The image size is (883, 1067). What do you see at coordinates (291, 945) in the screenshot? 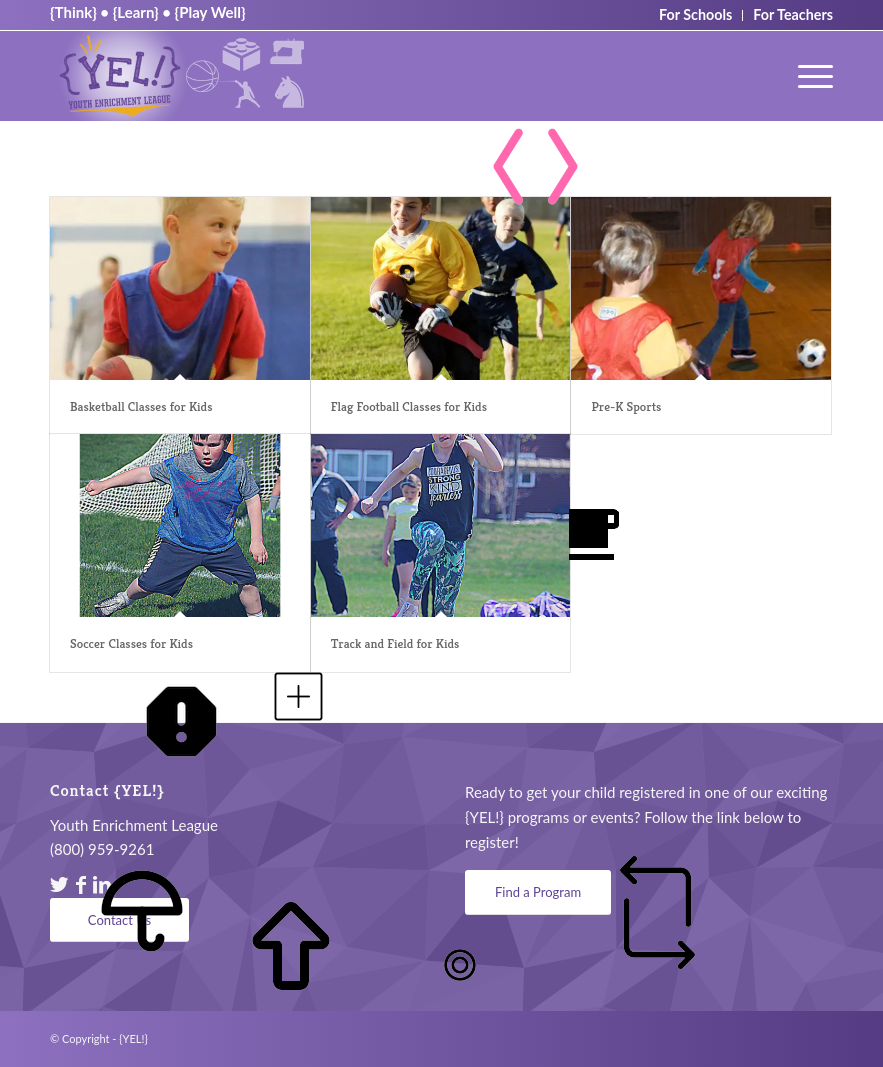
I see `upvote or like content` at bounding box center [291, 945].